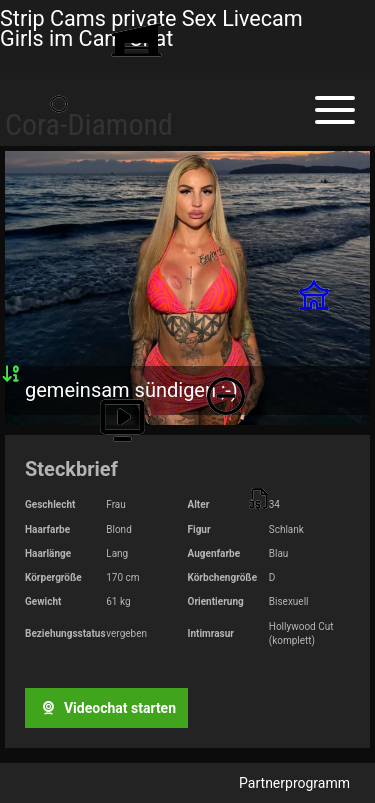 The image size is (375, 803). Describe the element at coordinates (136, 41) in the screenshot. I see `access warehouse or storage inventory` at that location.